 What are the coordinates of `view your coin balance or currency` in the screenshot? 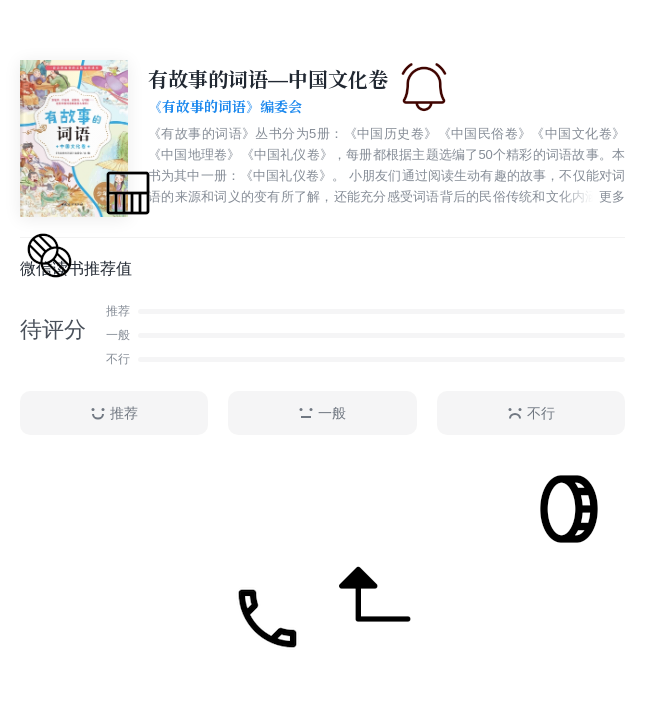 It's located at (569, 509).